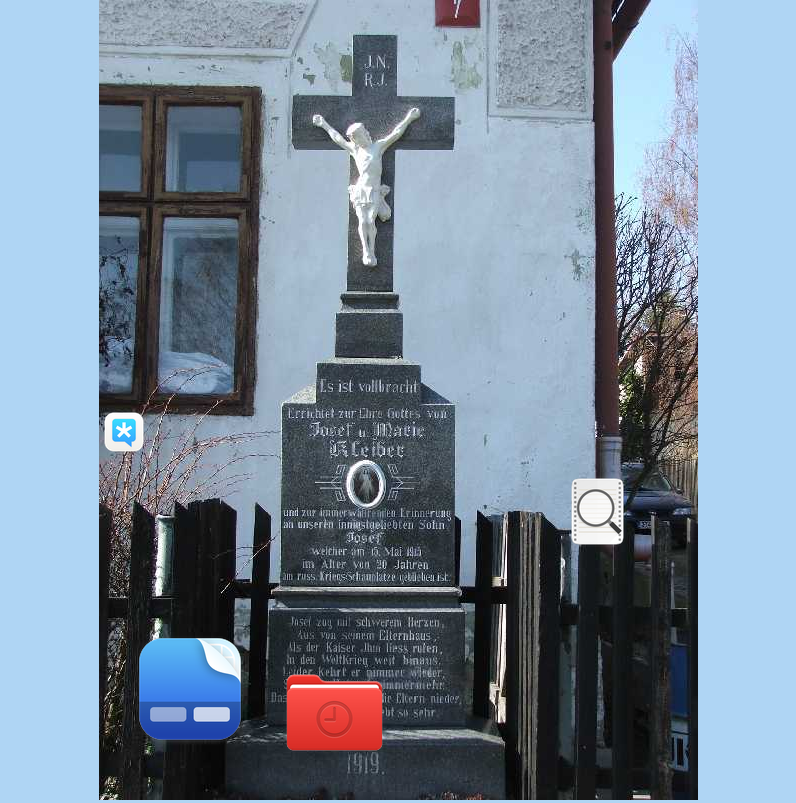  I want to click on open xfce4 taskbar settings, so click(190, 689).